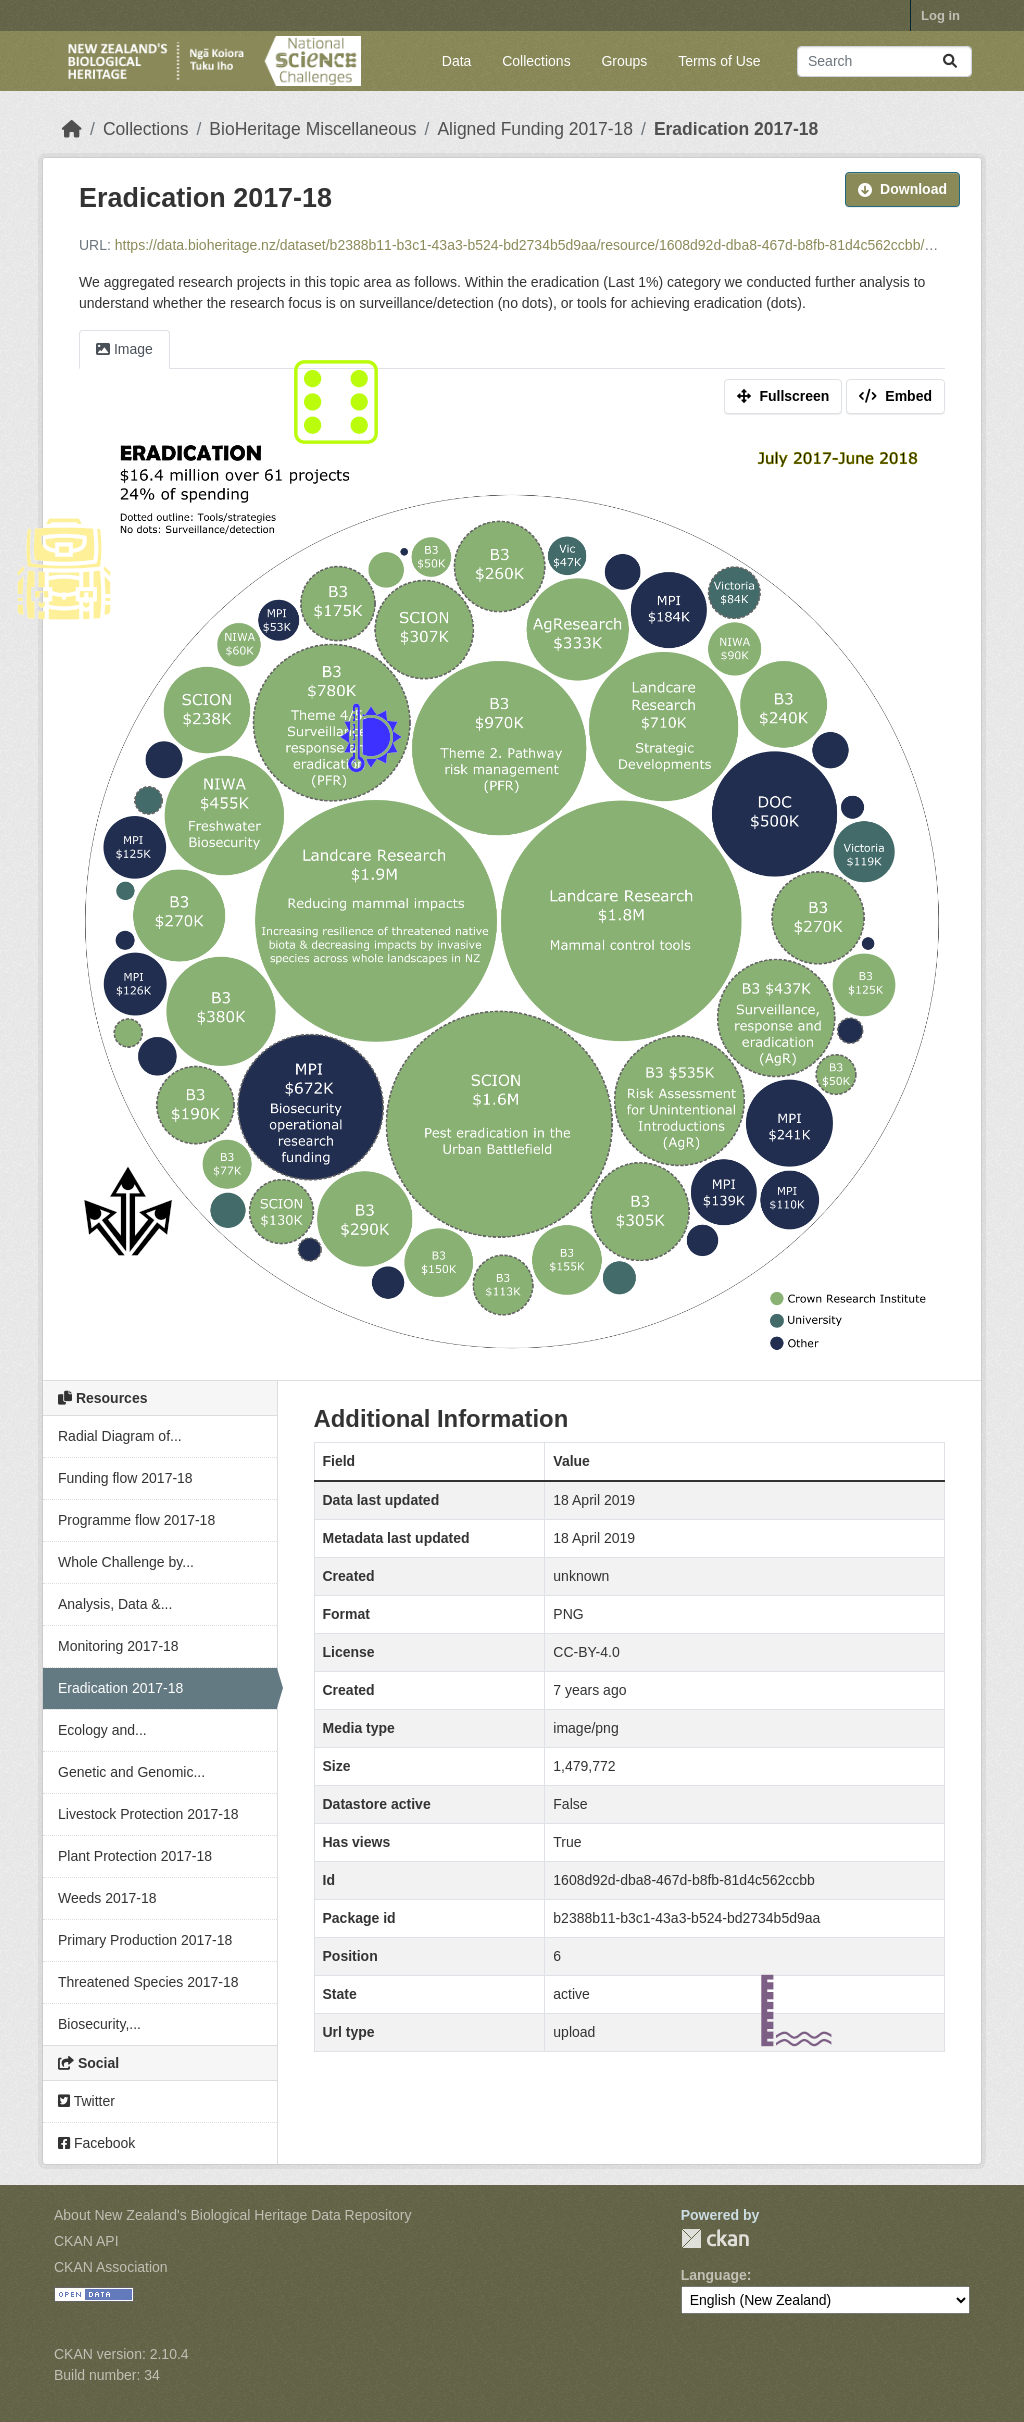 Image resolution: width=1024 pixels, height=2422 pixels. Describe the element at coordinates (794, 2010) in the screenshot. I see `indicates low tide conditions` at that location.